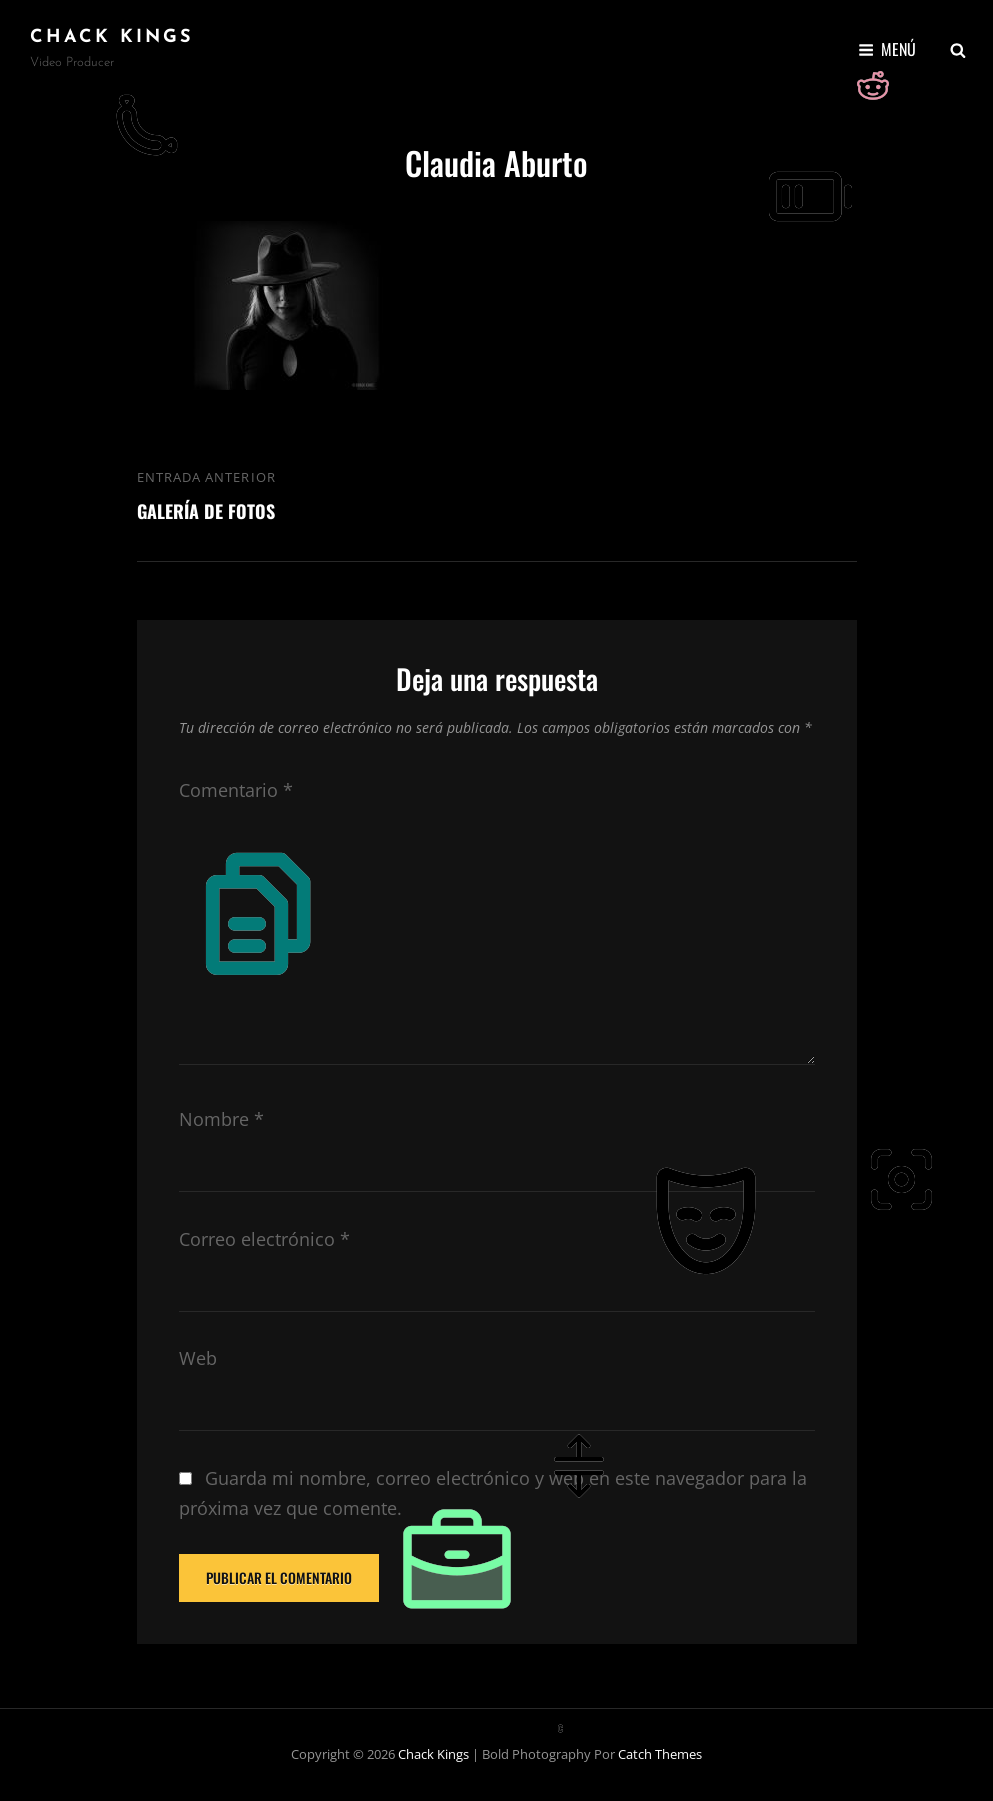  I want to click on view all files, so click(257, 915).